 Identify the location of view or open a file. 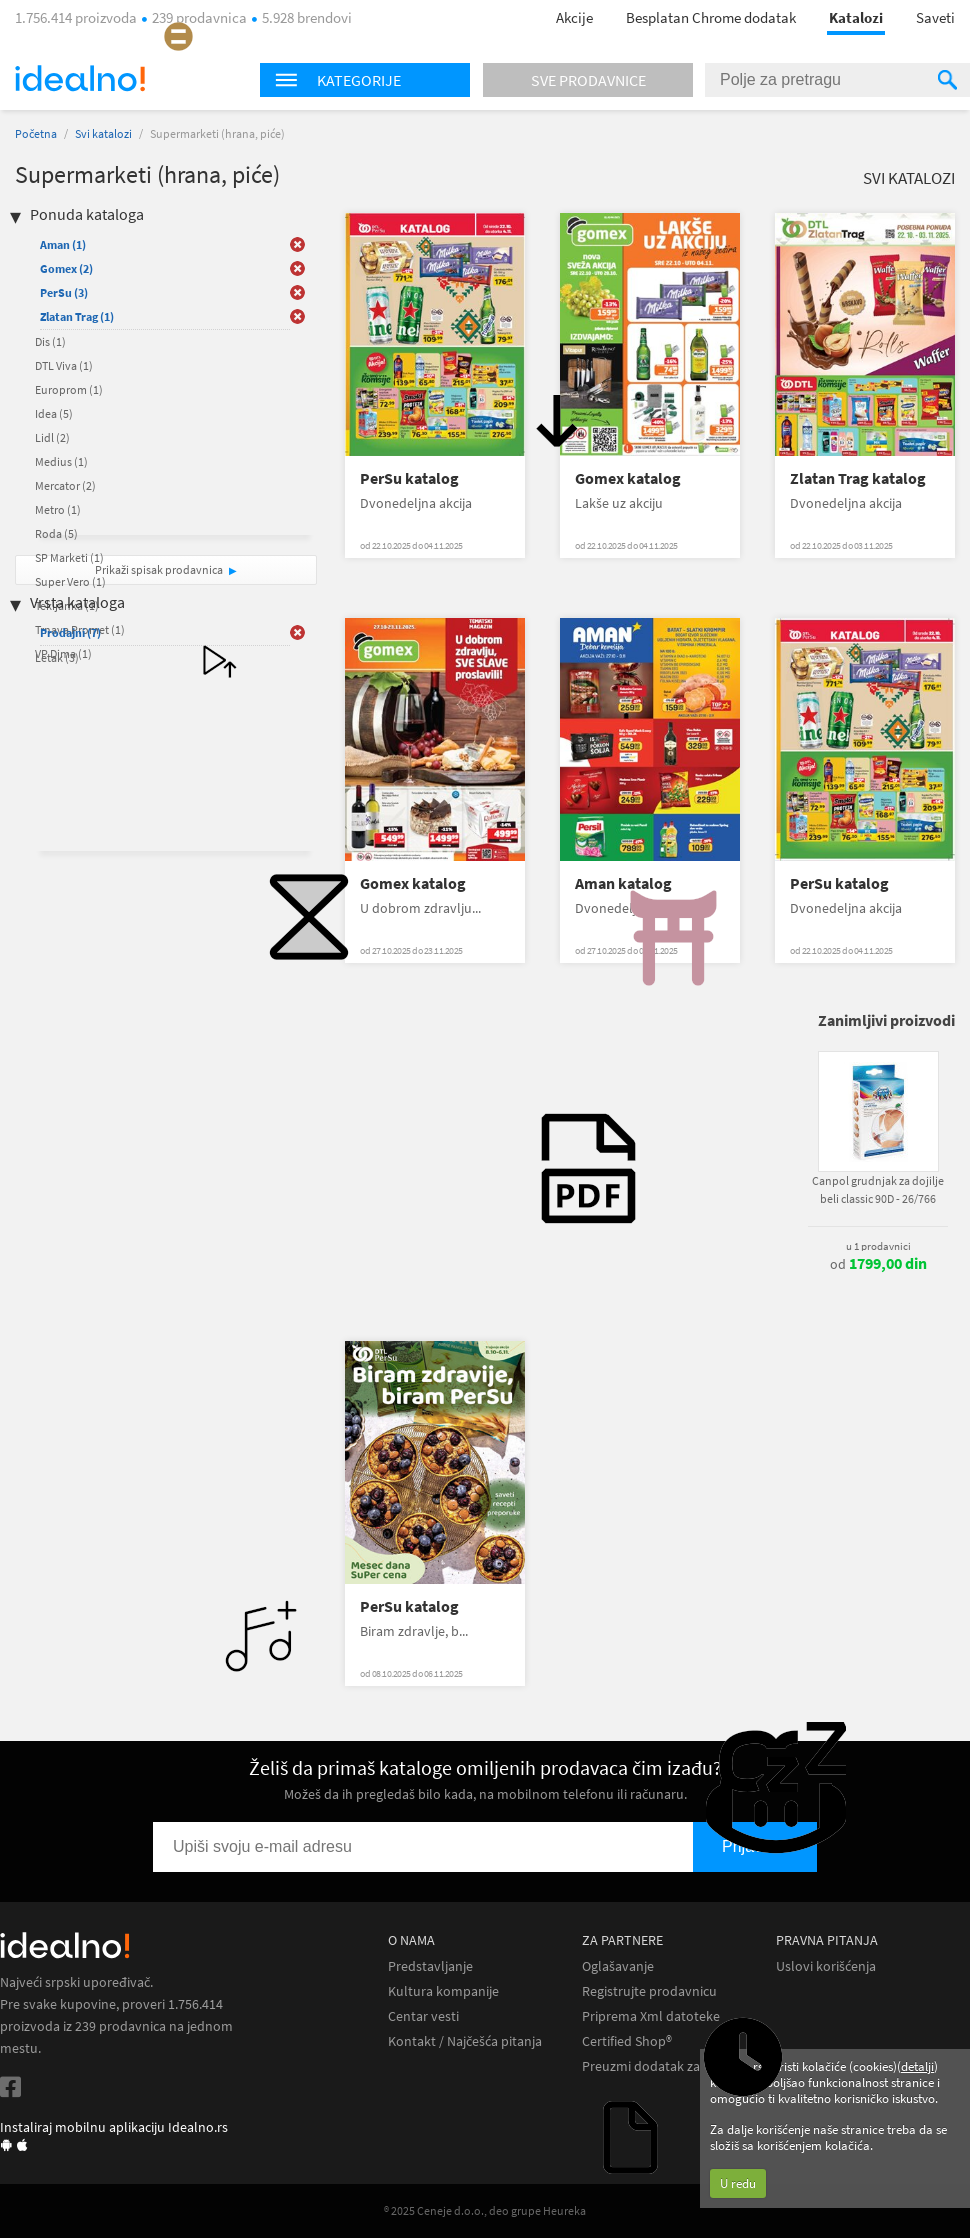
(630, 2137).